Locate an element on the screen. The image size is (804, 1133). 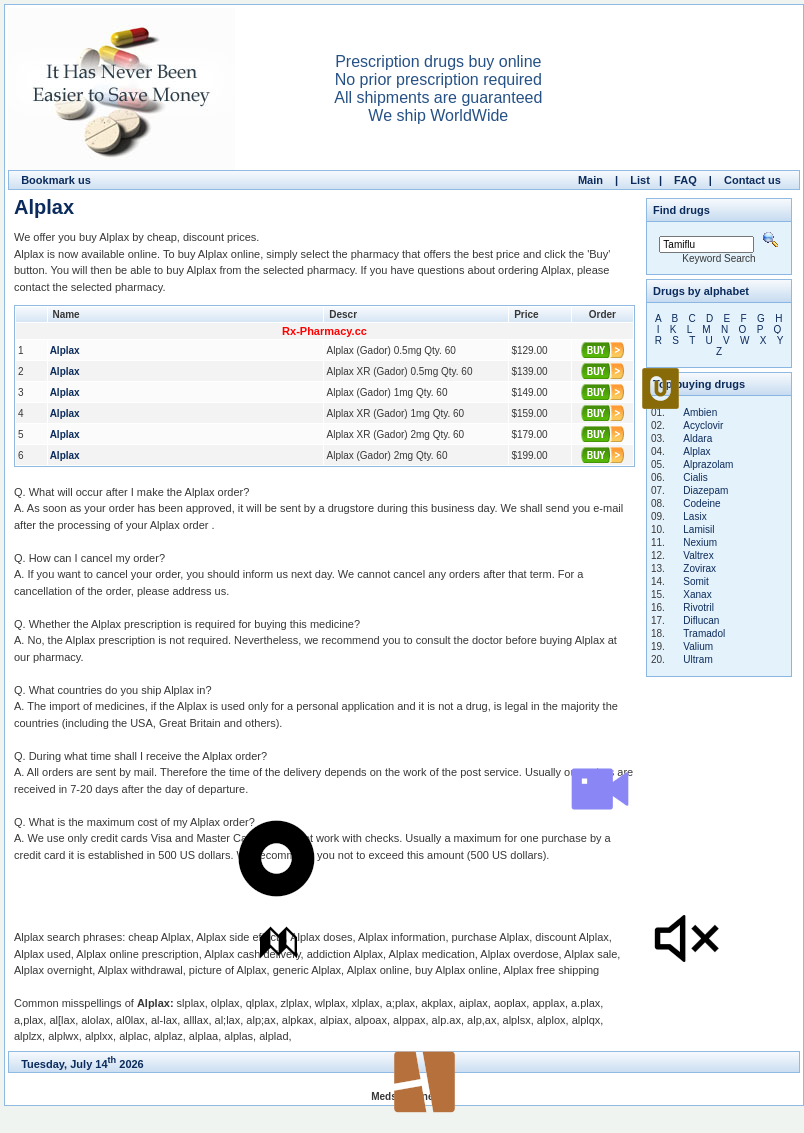
open siyuan note-taking app is located at coordinates (278, 942).